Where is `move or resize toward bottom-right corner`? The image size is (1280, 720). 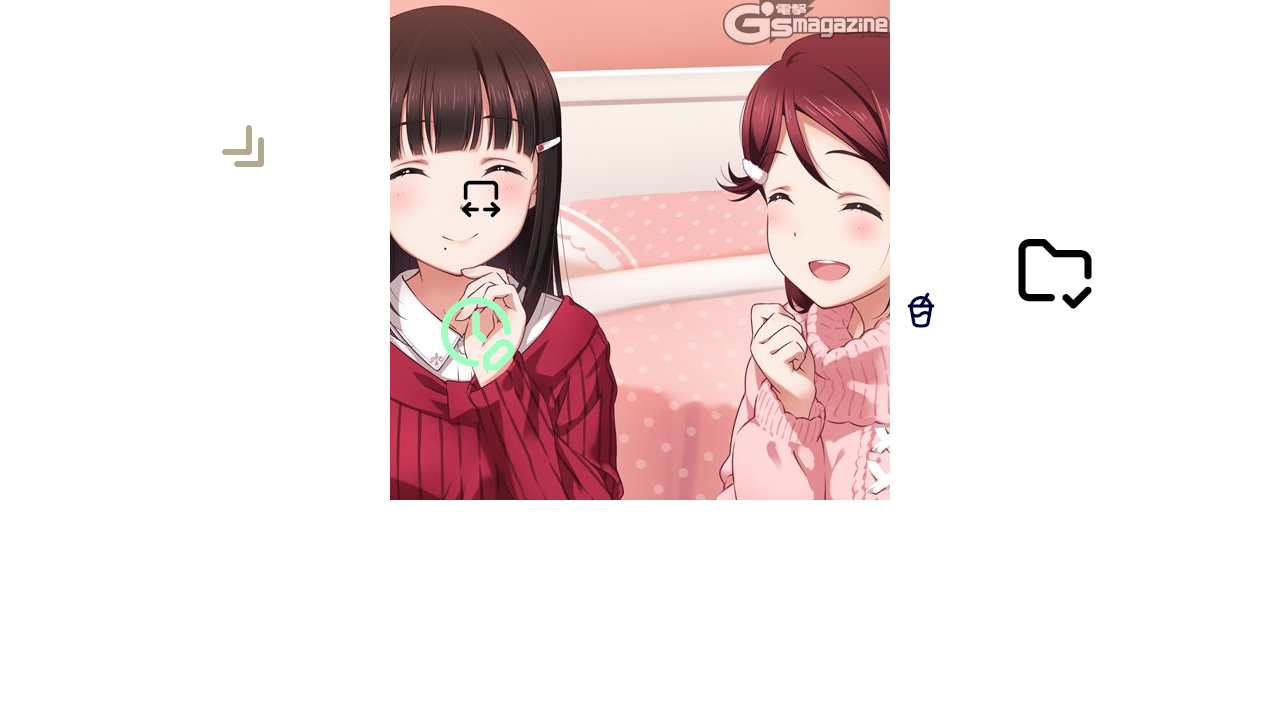
move or resize toward bottom-right corner is located at coordinates (246, 149).